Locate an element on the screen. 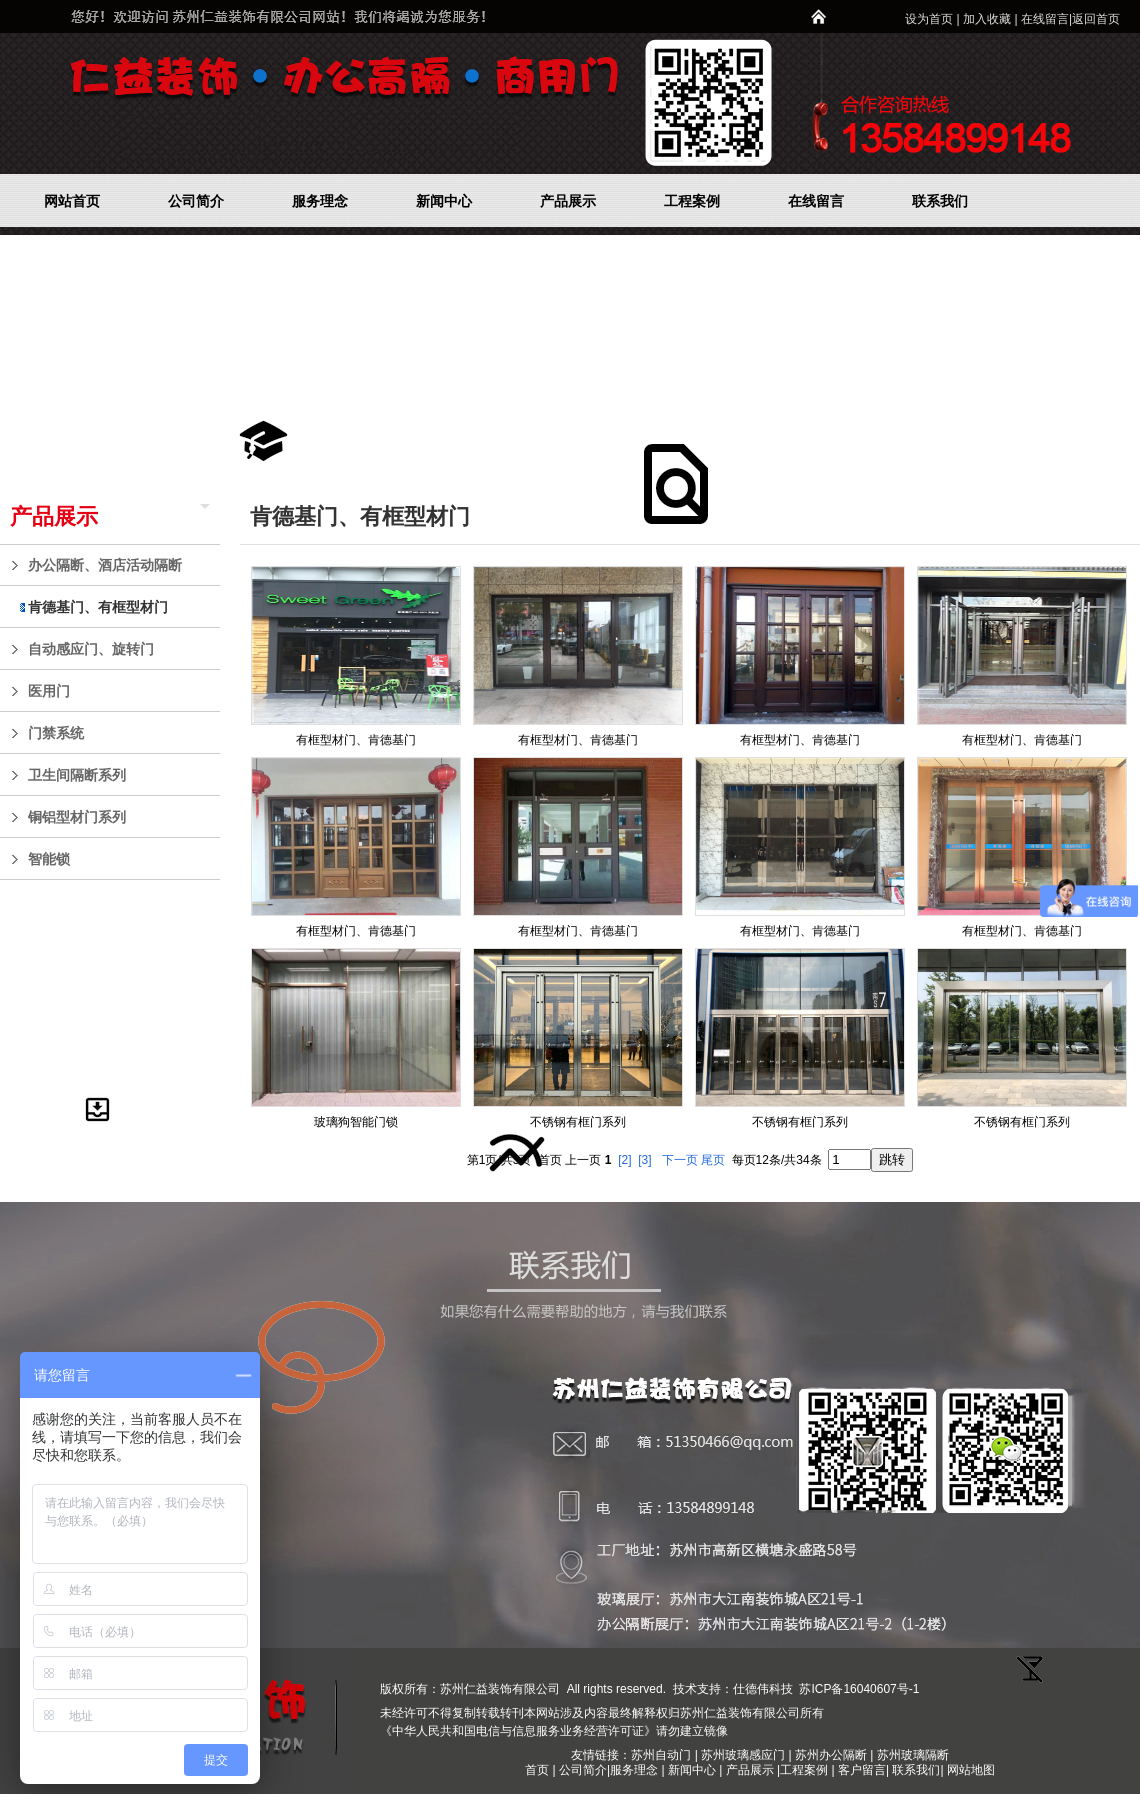  access education or learning features is located at coordinates (263, 440).